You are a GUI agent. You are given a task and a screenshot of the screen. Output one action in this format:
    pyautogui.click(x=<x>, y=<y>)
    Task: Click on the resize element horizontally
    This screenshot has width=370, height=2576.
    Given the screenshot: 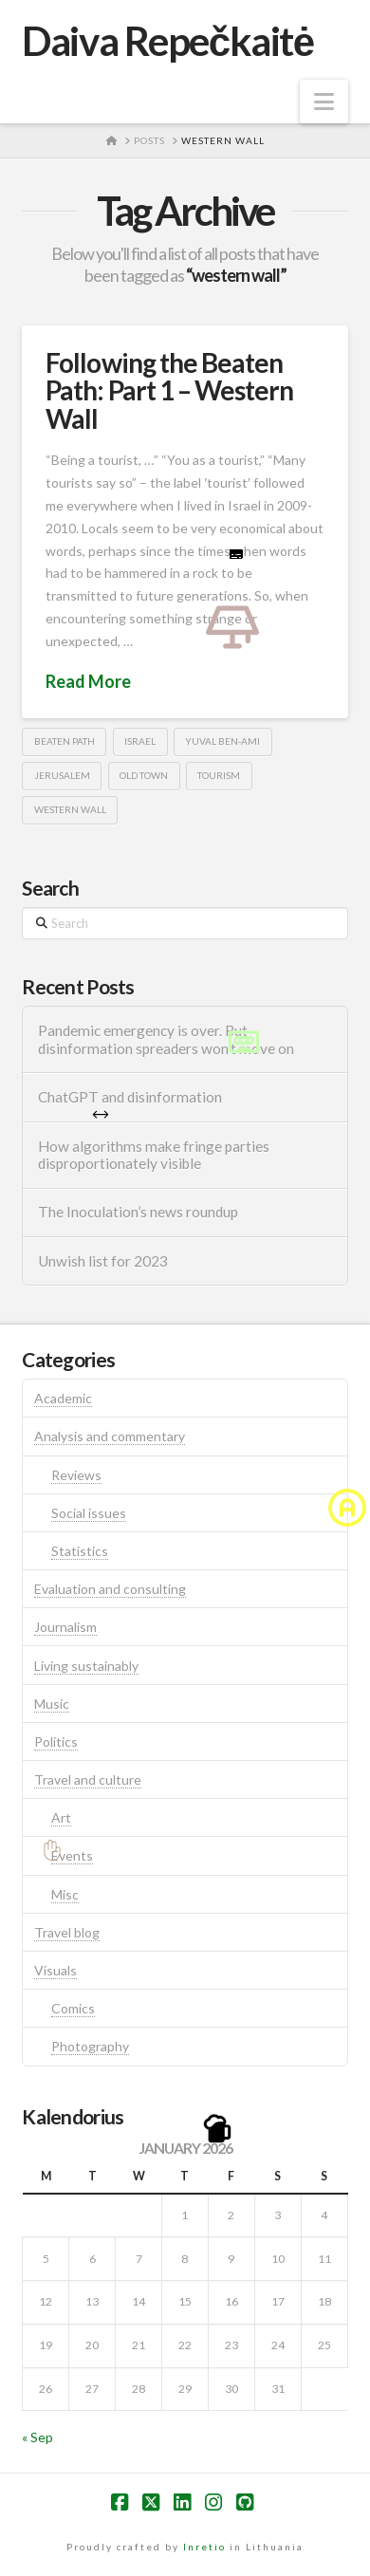 What is the action you would take?
    pyautogui.click(x=101, y=1114)
    